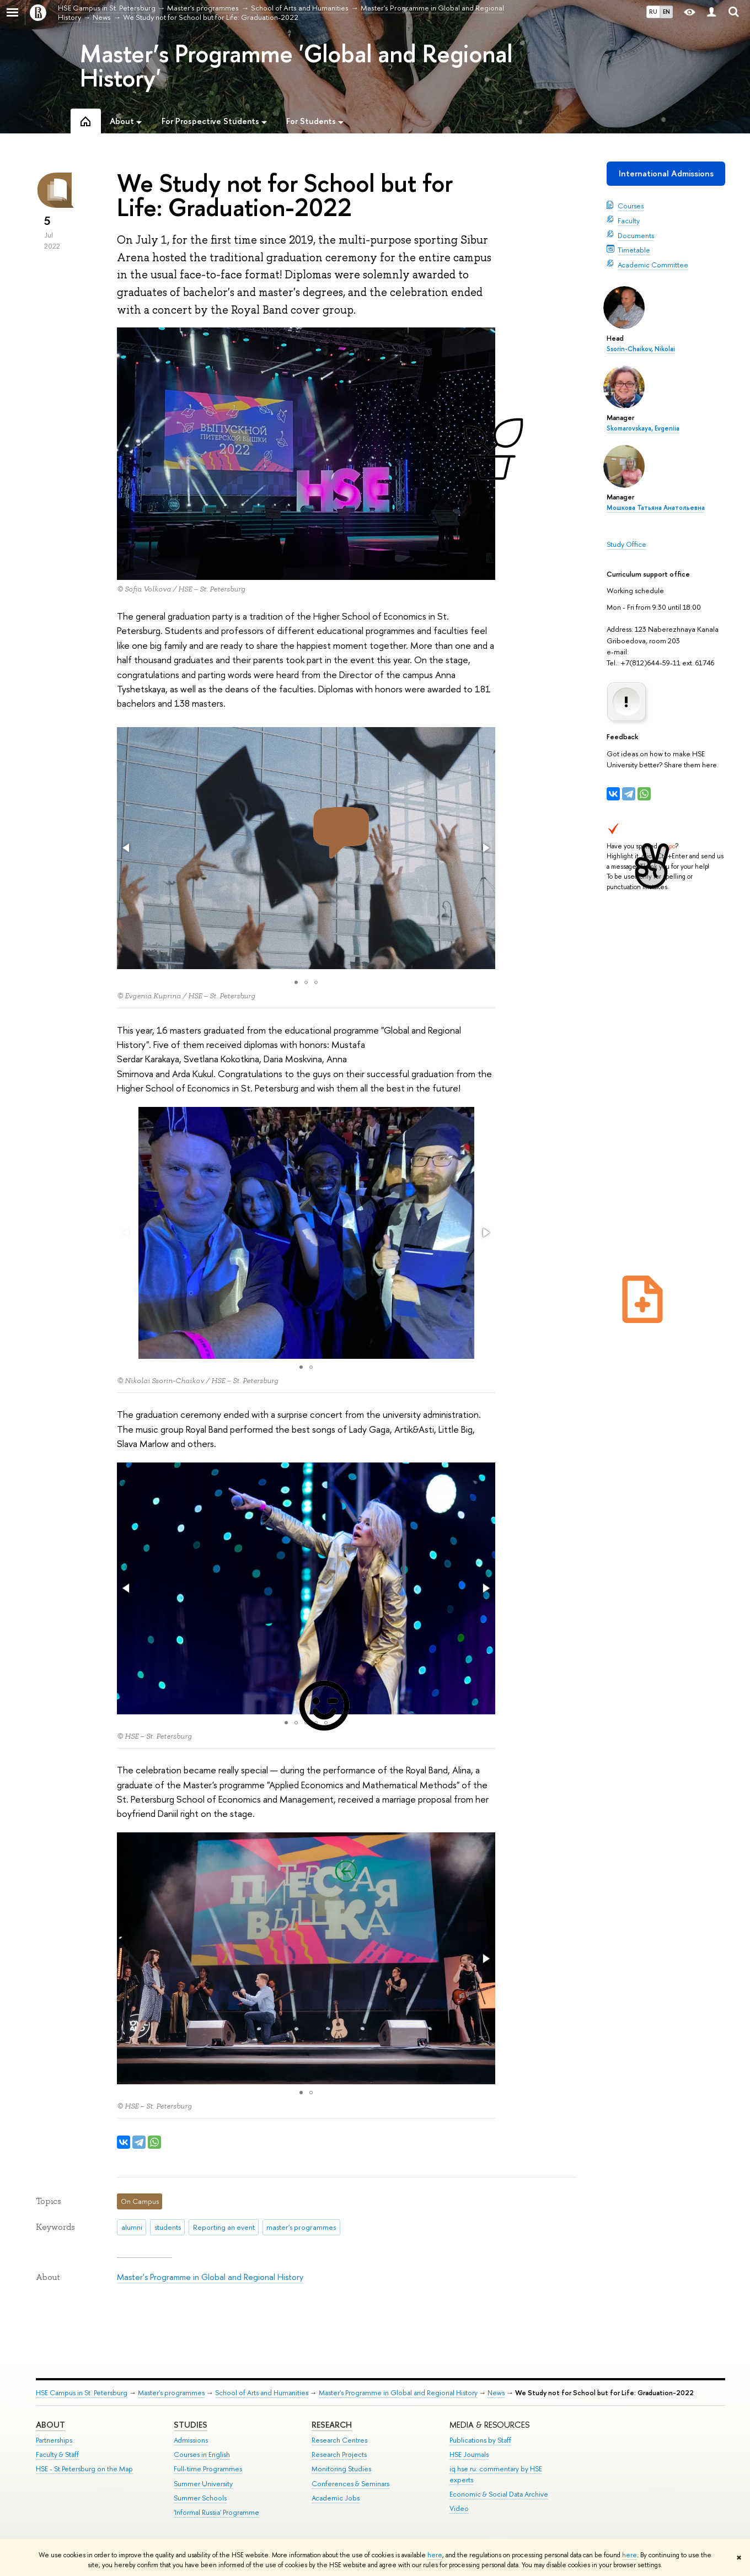  Describe the element at coordinates (346, 1871) in the screenshot. I see `go back to the previous screen` at that location.